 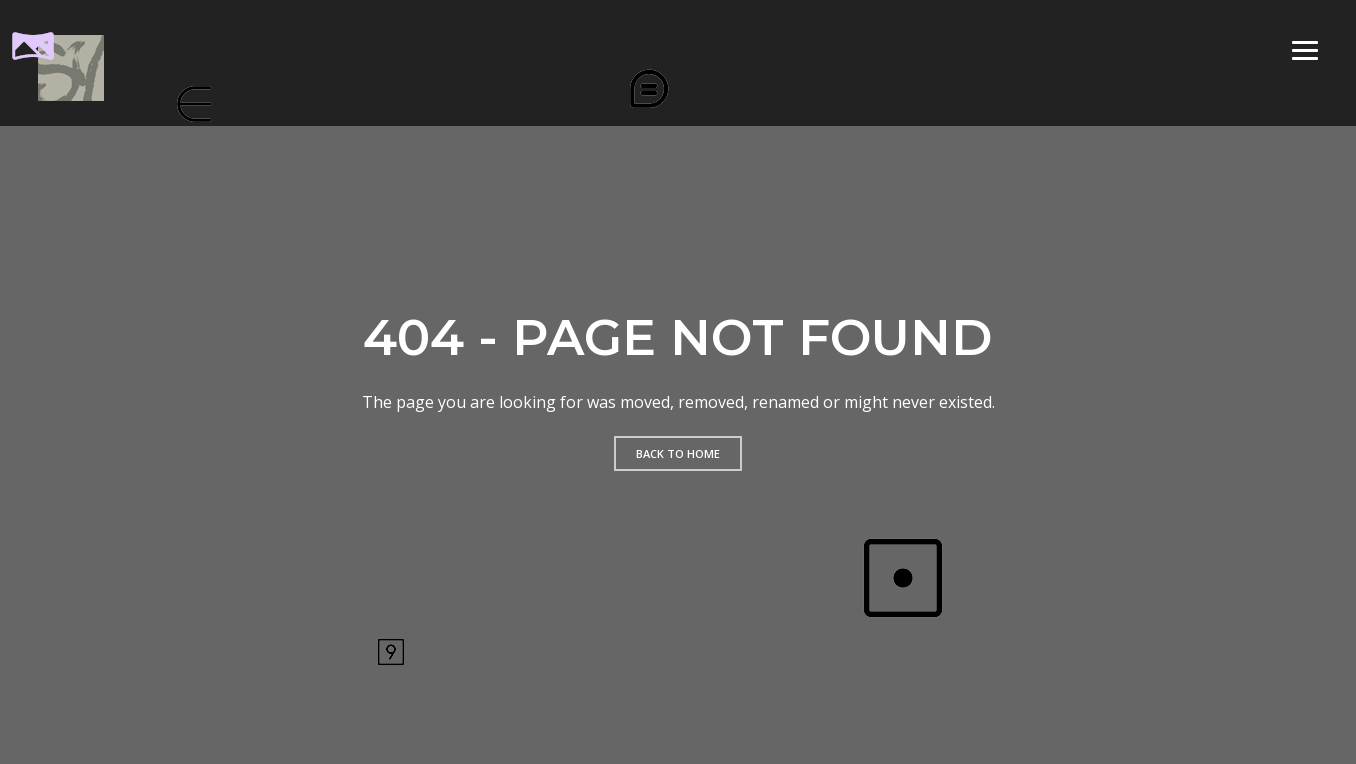 What do you see at coordinates (648, 89) in the screenshot?
I see `open chat or messaging` at bounding box center [648, 89].